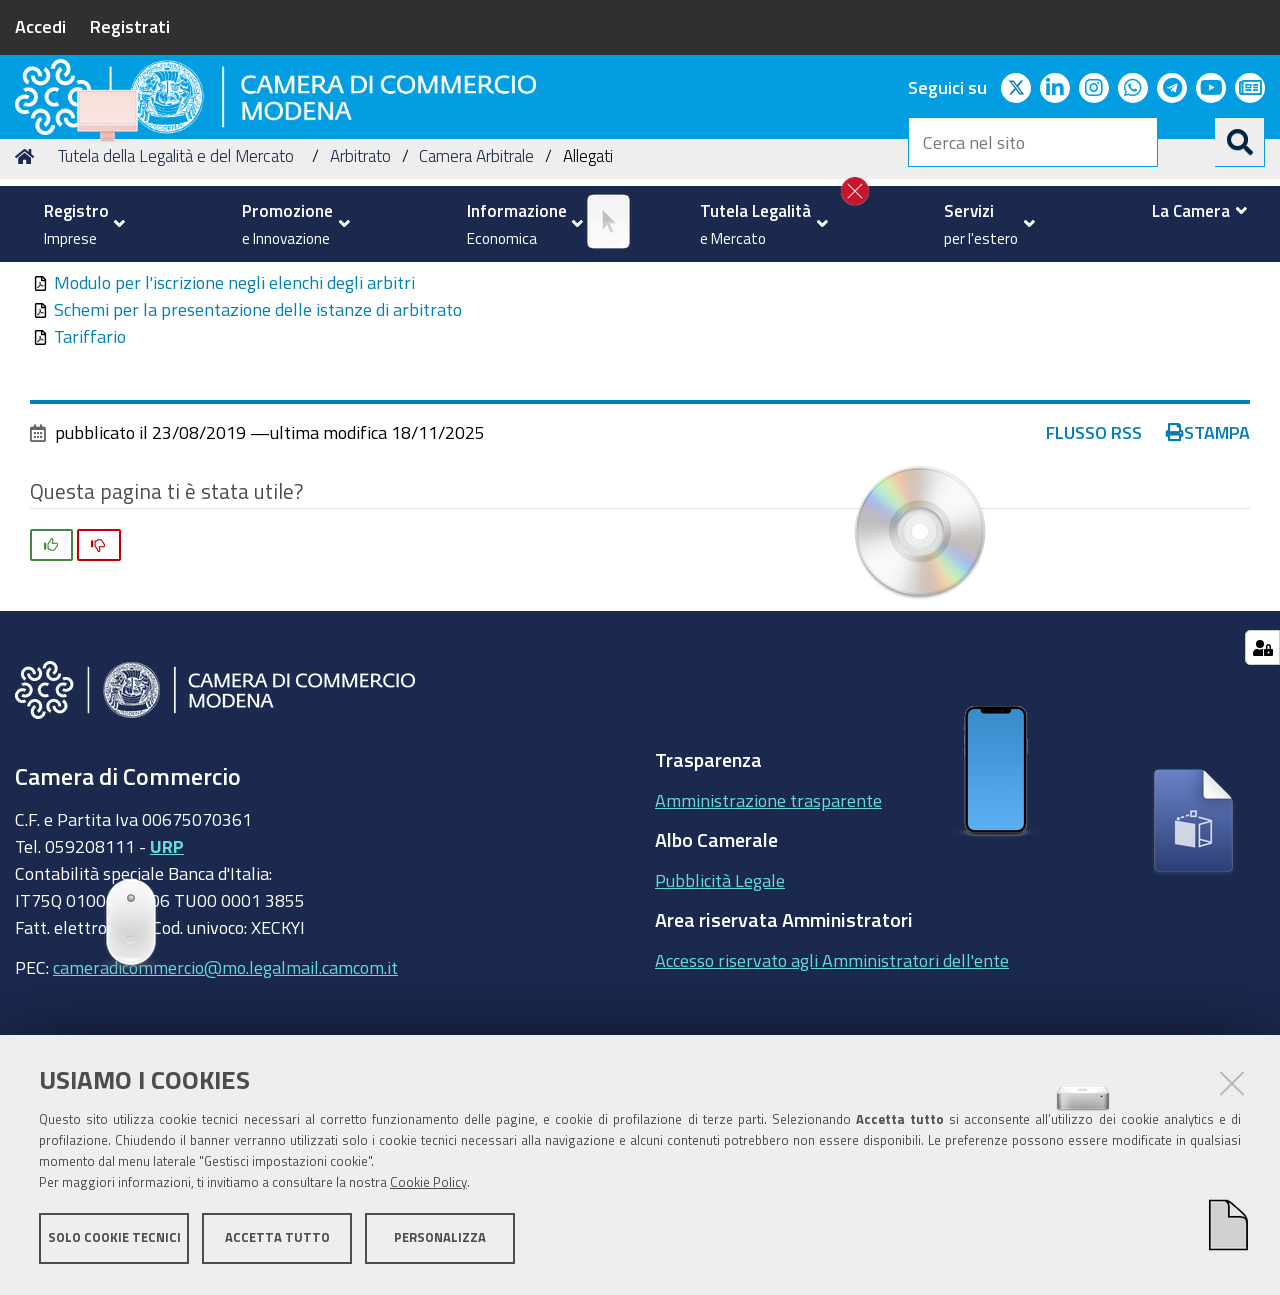  What do you see at coordinates (920, 534) in the screenshot?
I see `access CD or optical disc drive` at bounding box center [920, 534].